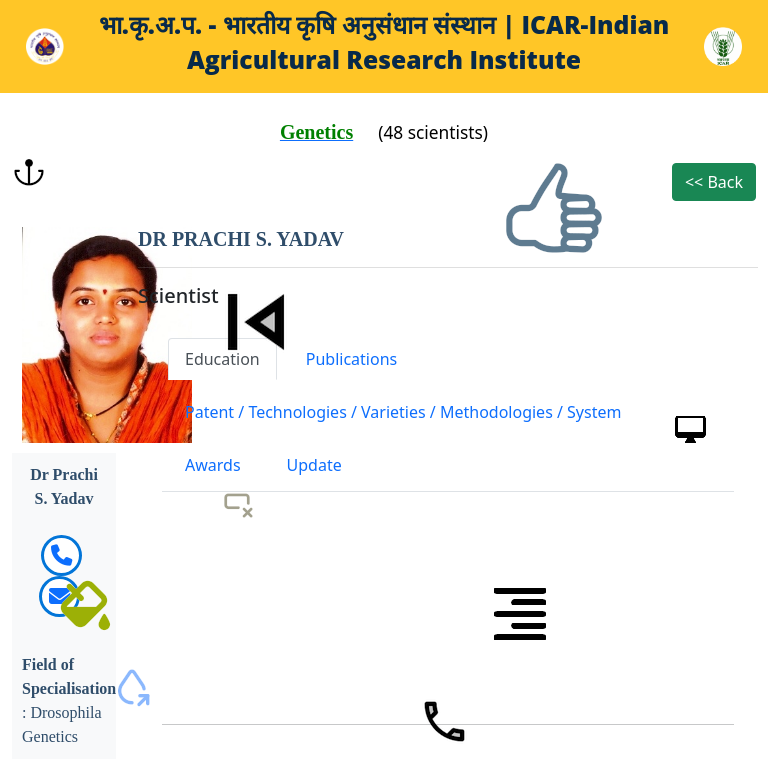 Image resolution: width=768 pixels, height=771 pixels. What do you see at coordinates (84, 604) in the screenshot?
I see `fill an area with color` at bounding box center [84, 604].